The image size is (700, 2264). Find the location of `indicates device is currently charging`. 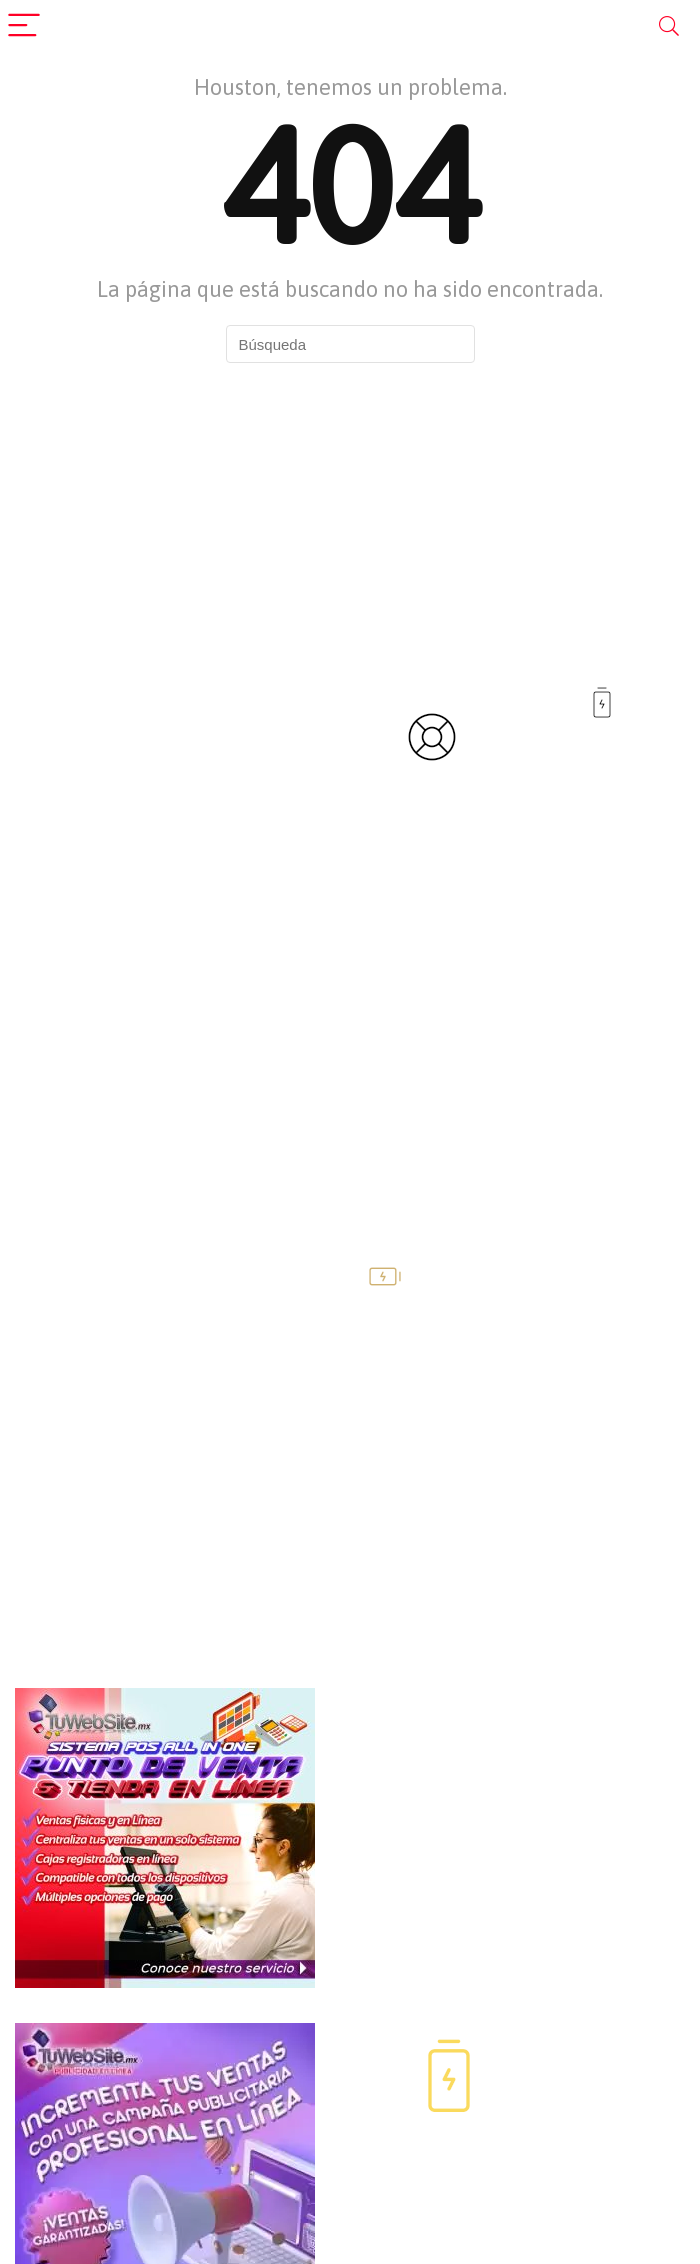

indicates device is currently charging is located at coordinates (602, 703).